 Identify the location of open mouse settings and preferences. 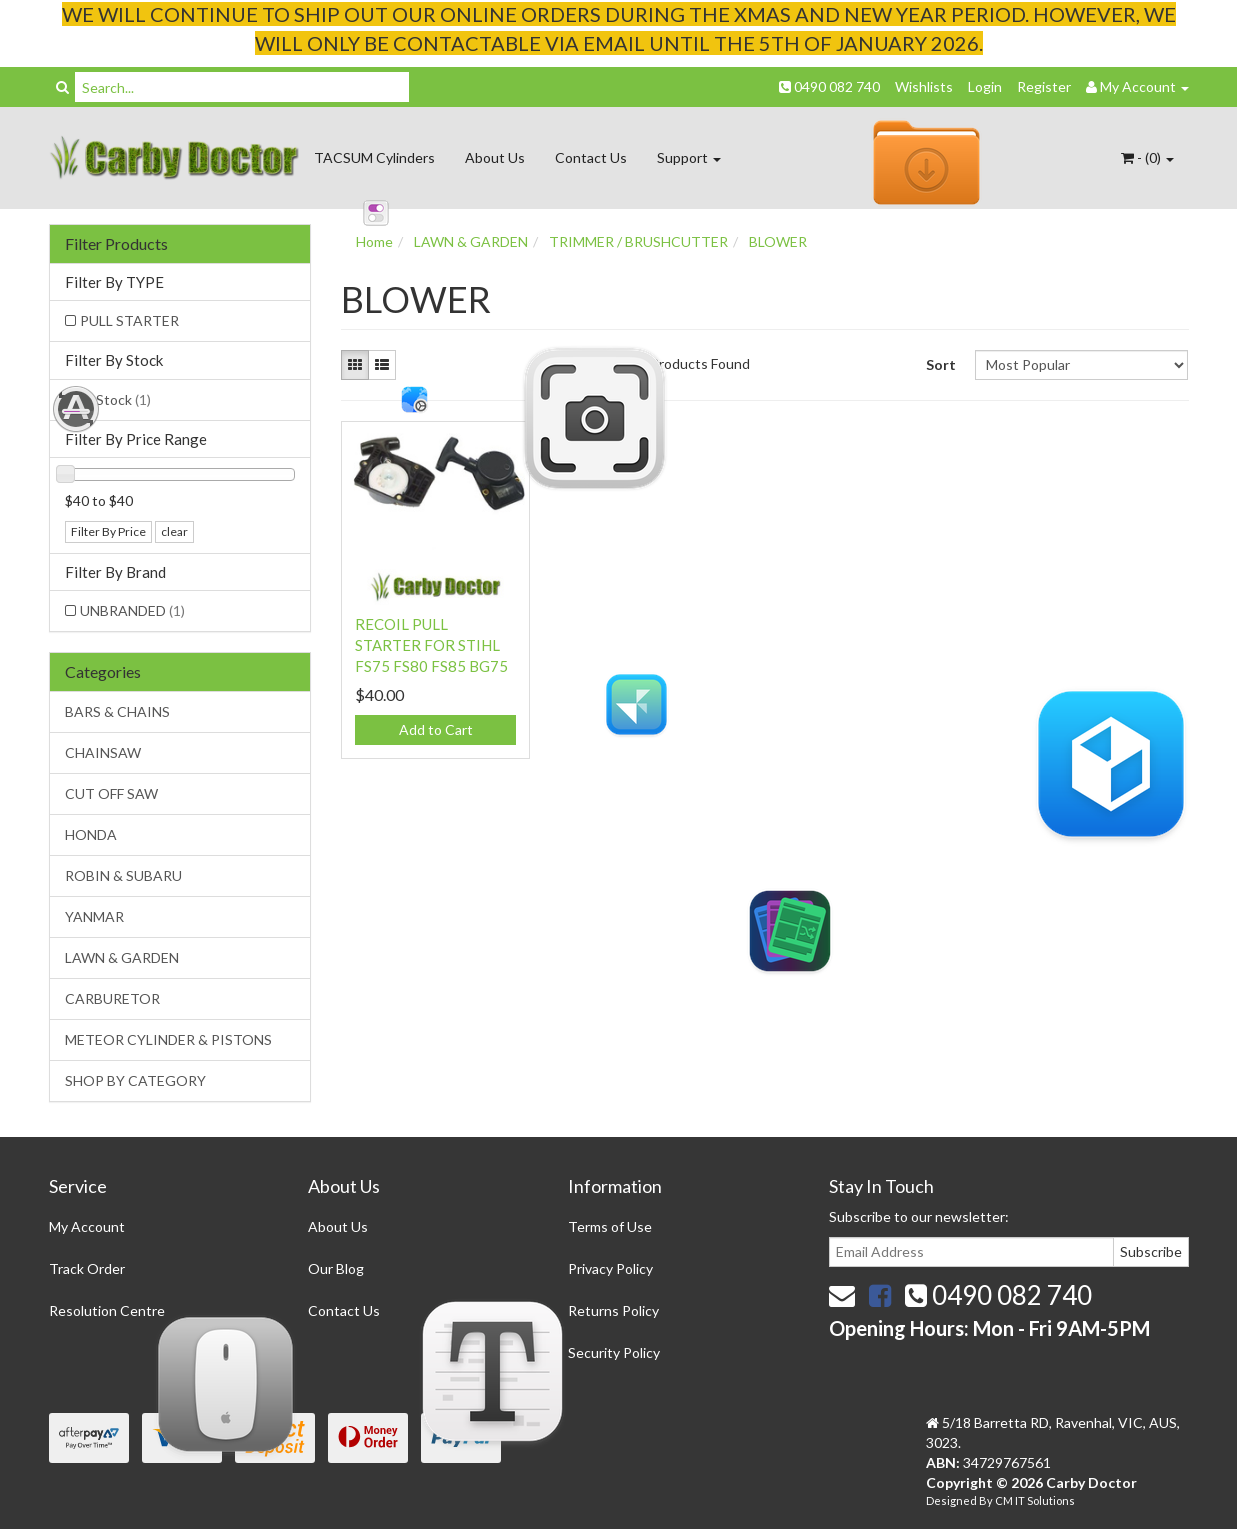
(225, 1384).